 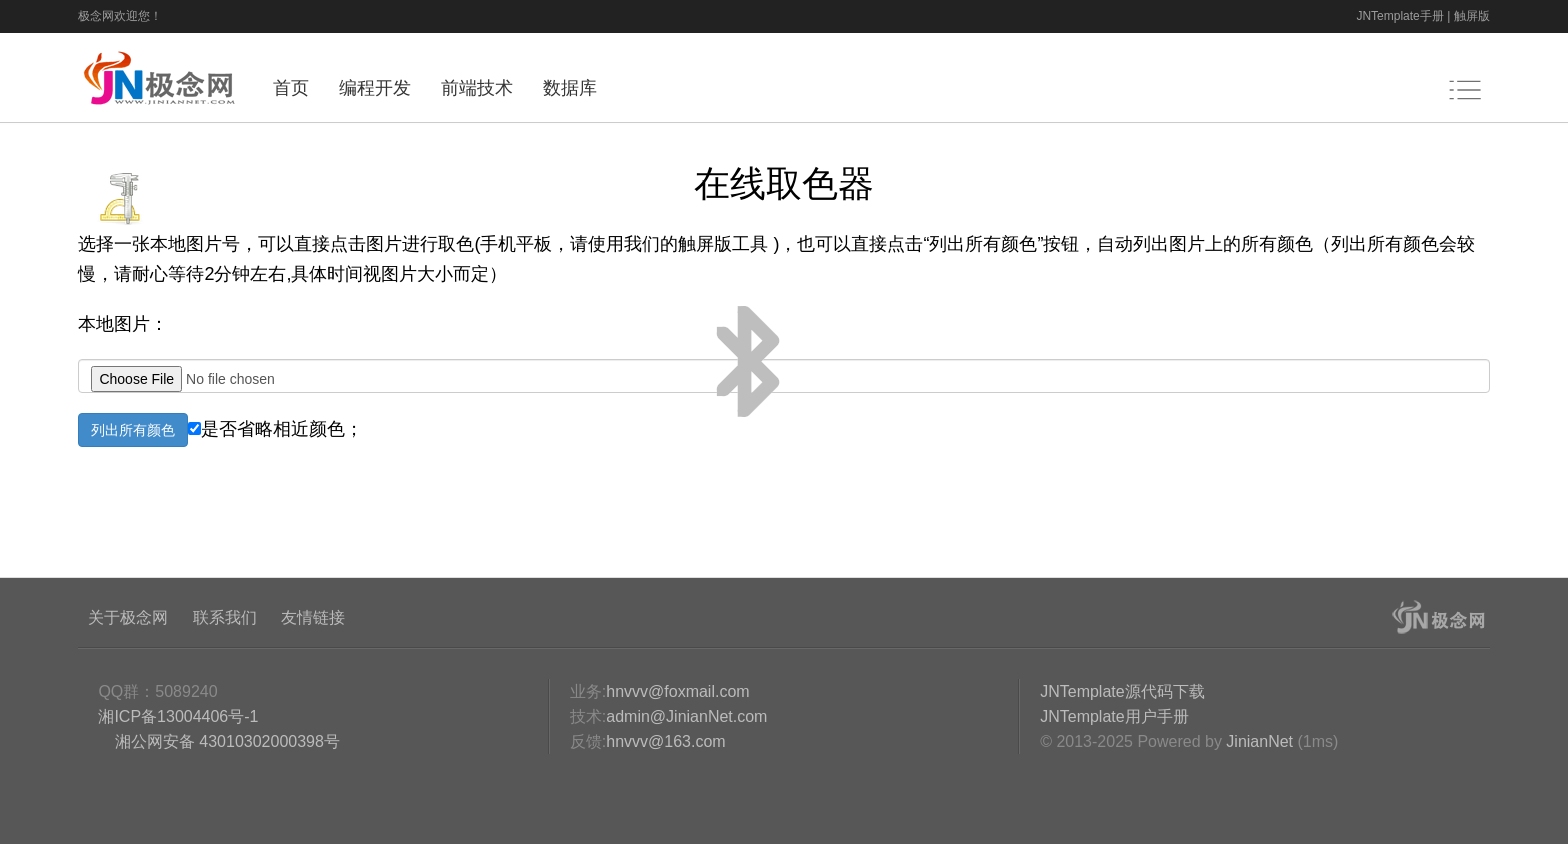 What do you see at coordinates (121, 199) in the screenshot?
I see `open engineering applications` at bounding box center [121, 199].